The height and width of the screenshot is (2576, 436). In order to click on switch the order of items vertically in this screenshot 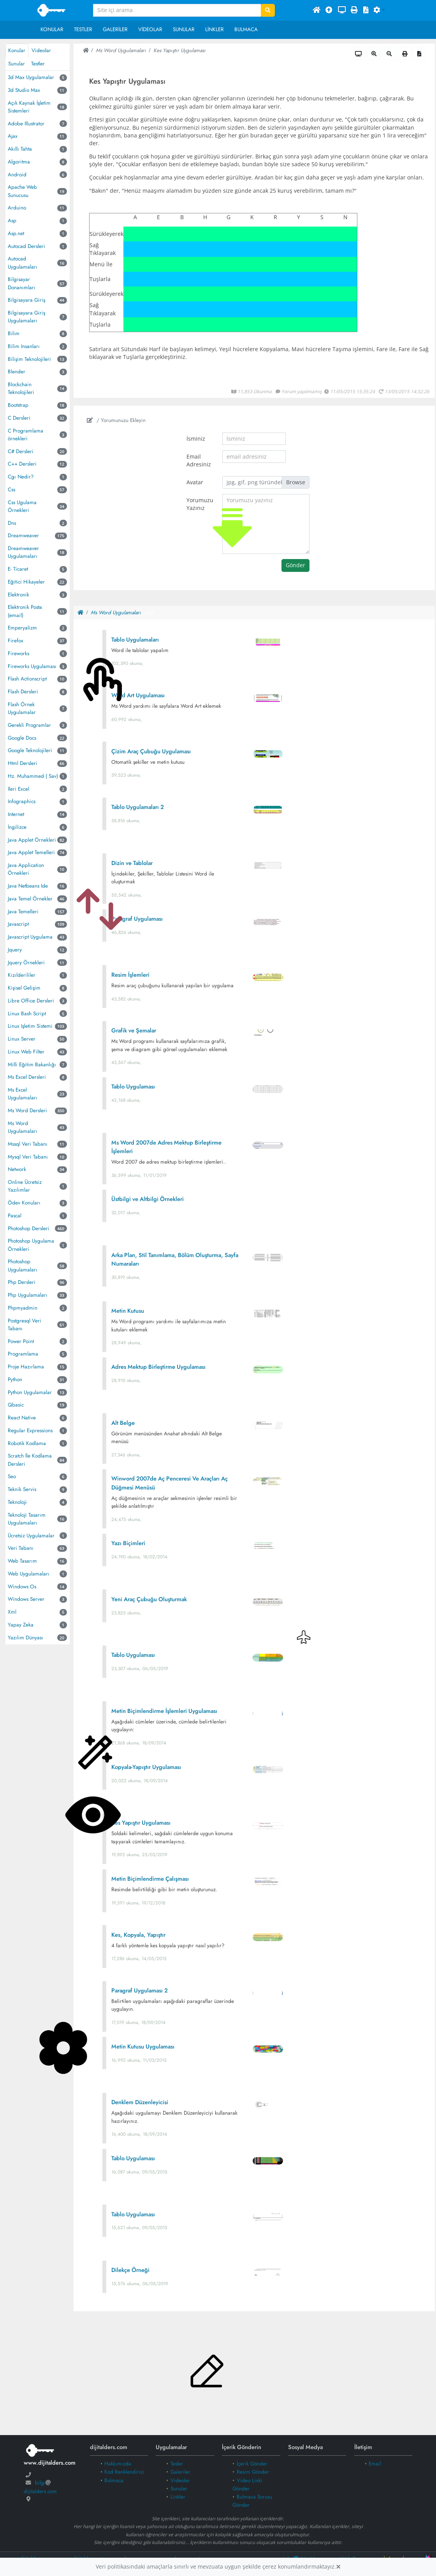, I will do `click(99, 909)`.